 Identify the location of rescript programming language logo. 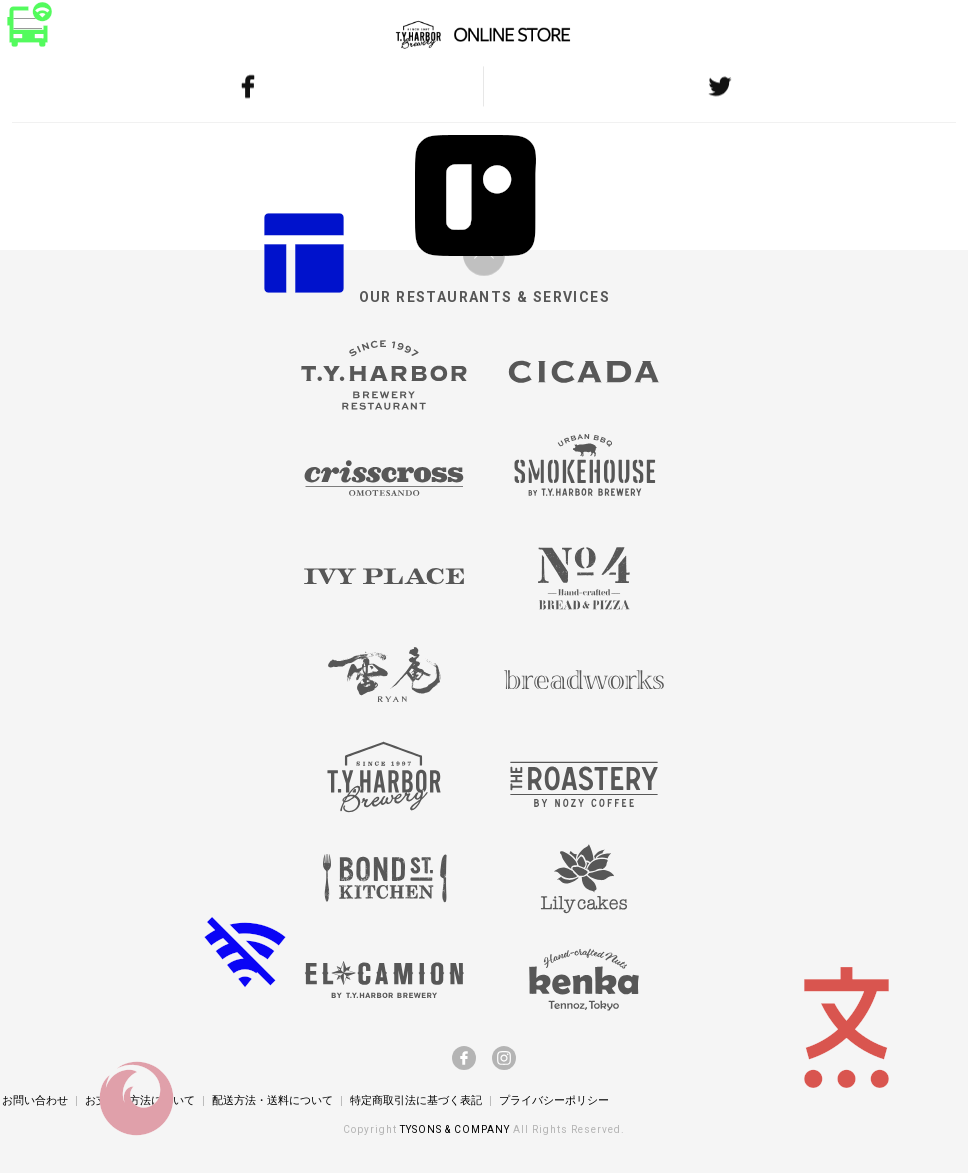
(475, 195).